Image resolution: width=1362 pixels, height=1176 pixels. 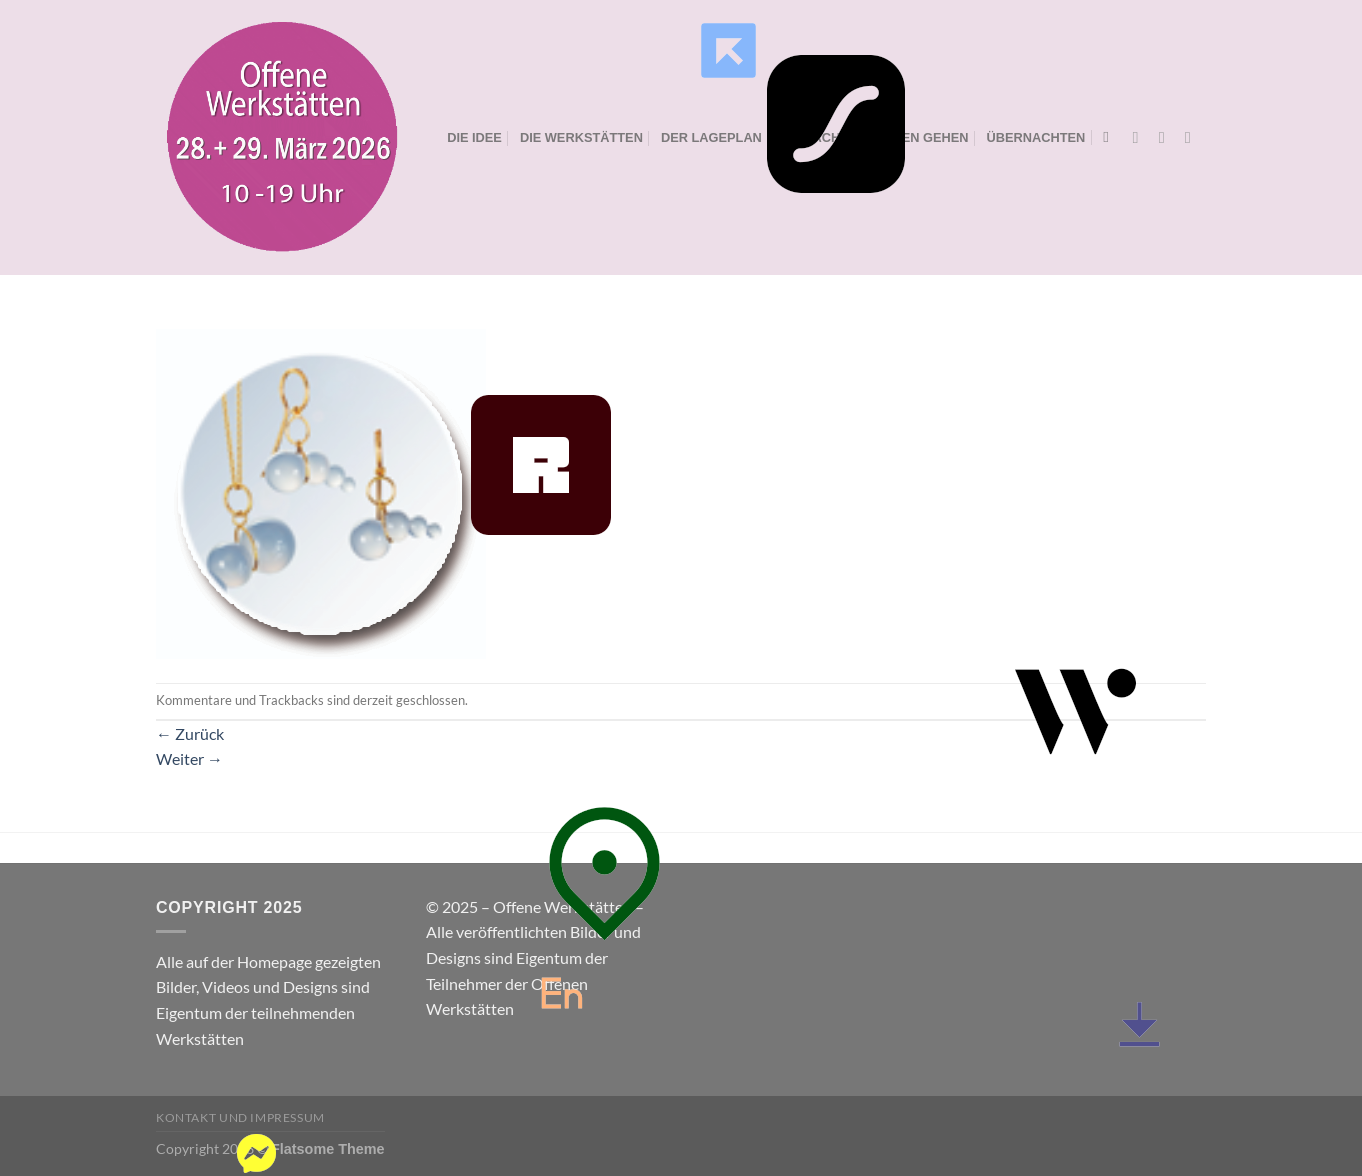 What do you see at coordinates (728, 50) in the screenshot?
I see `navigate back to previous section` at bounding box center [728, 50].